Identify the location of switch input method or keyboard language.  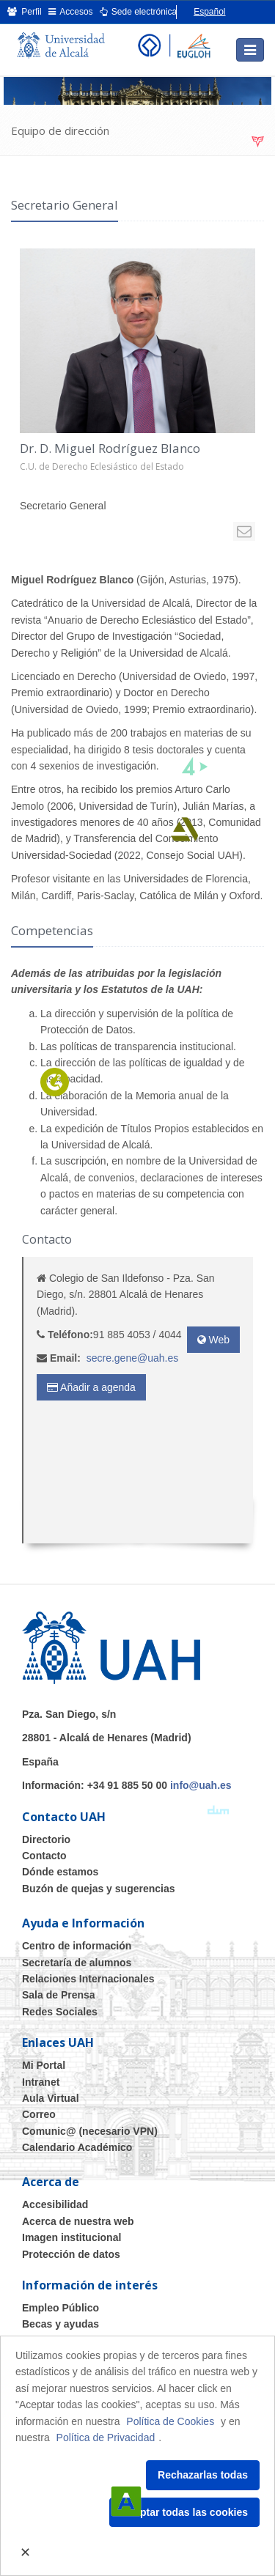
(126, 2501).